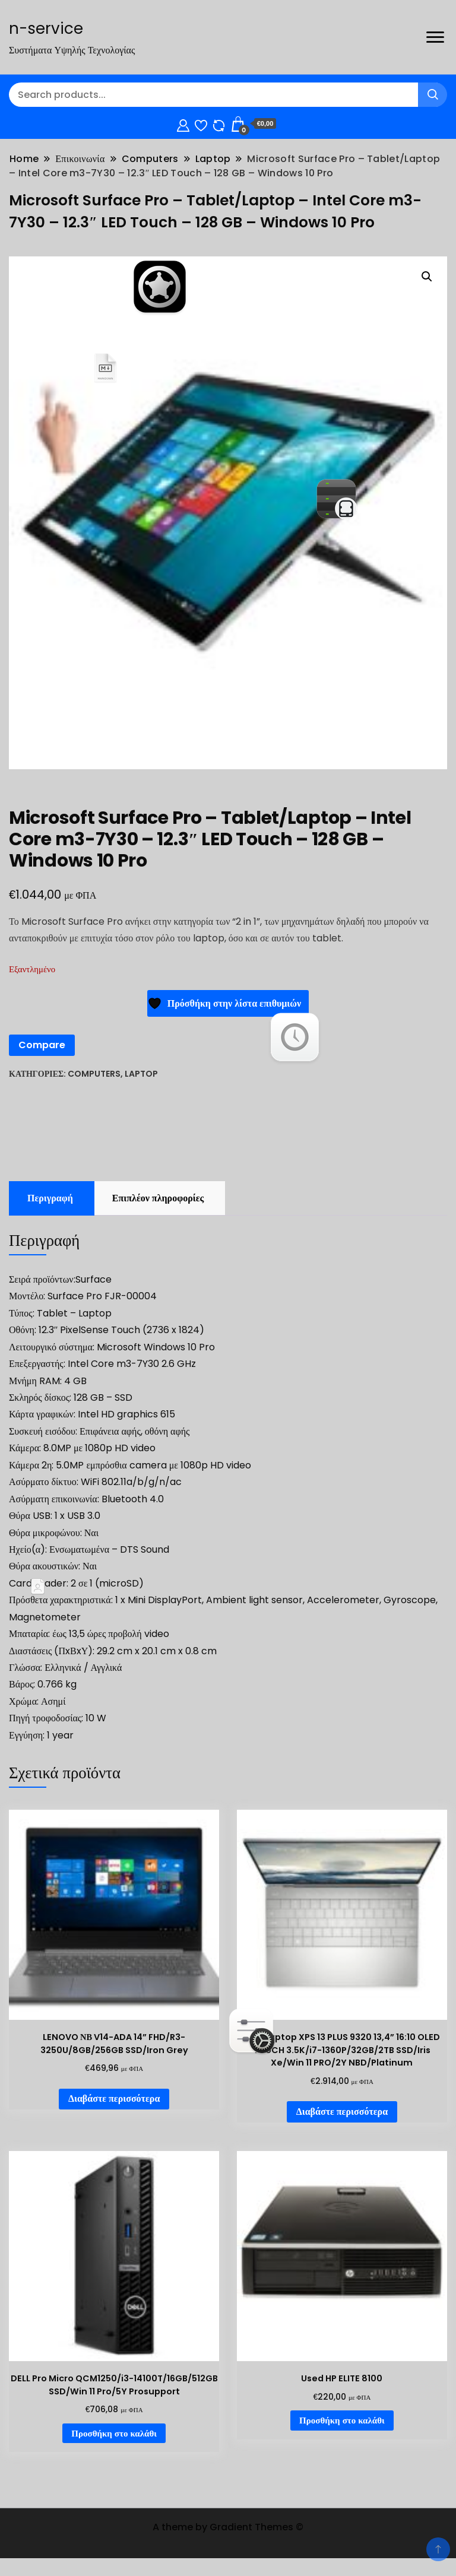  What do you see at coordinates (251, 2031) in the screenshot?
I see `open grub customizer to configure bootloader settings` at bounding box center [251, 2031].